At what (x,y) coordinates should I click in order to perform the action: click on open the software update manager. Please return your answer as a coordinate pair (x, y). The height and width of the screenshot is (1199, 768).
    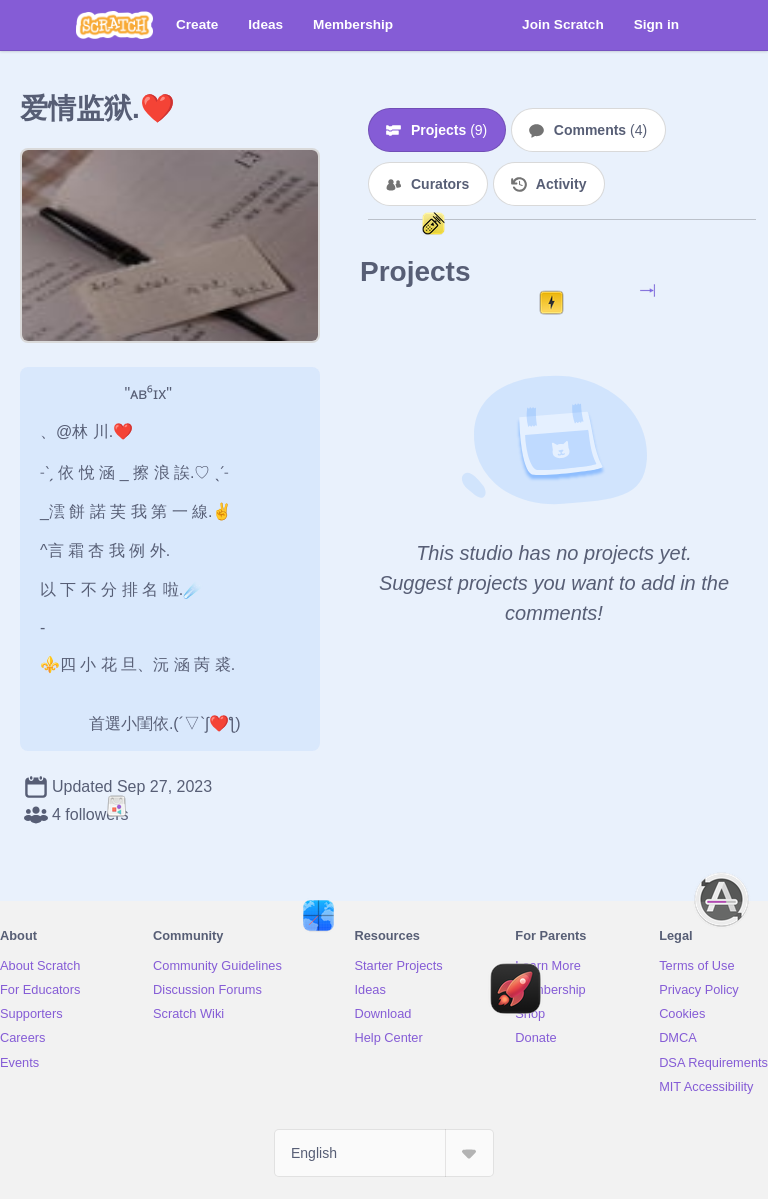
    Looking at the image, I should click on (721, 899).